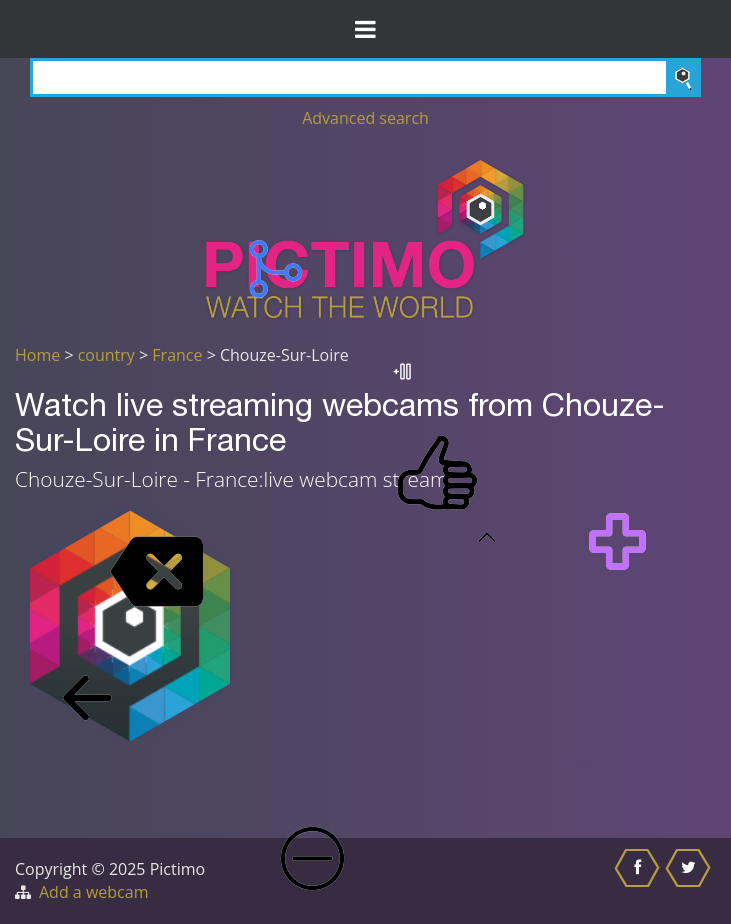 This screenshot has width=731, height=924. What do you see at coordinates (156, 571) in the screenshot?
I see `delete the last character entered` at bounding box center [156, 571].